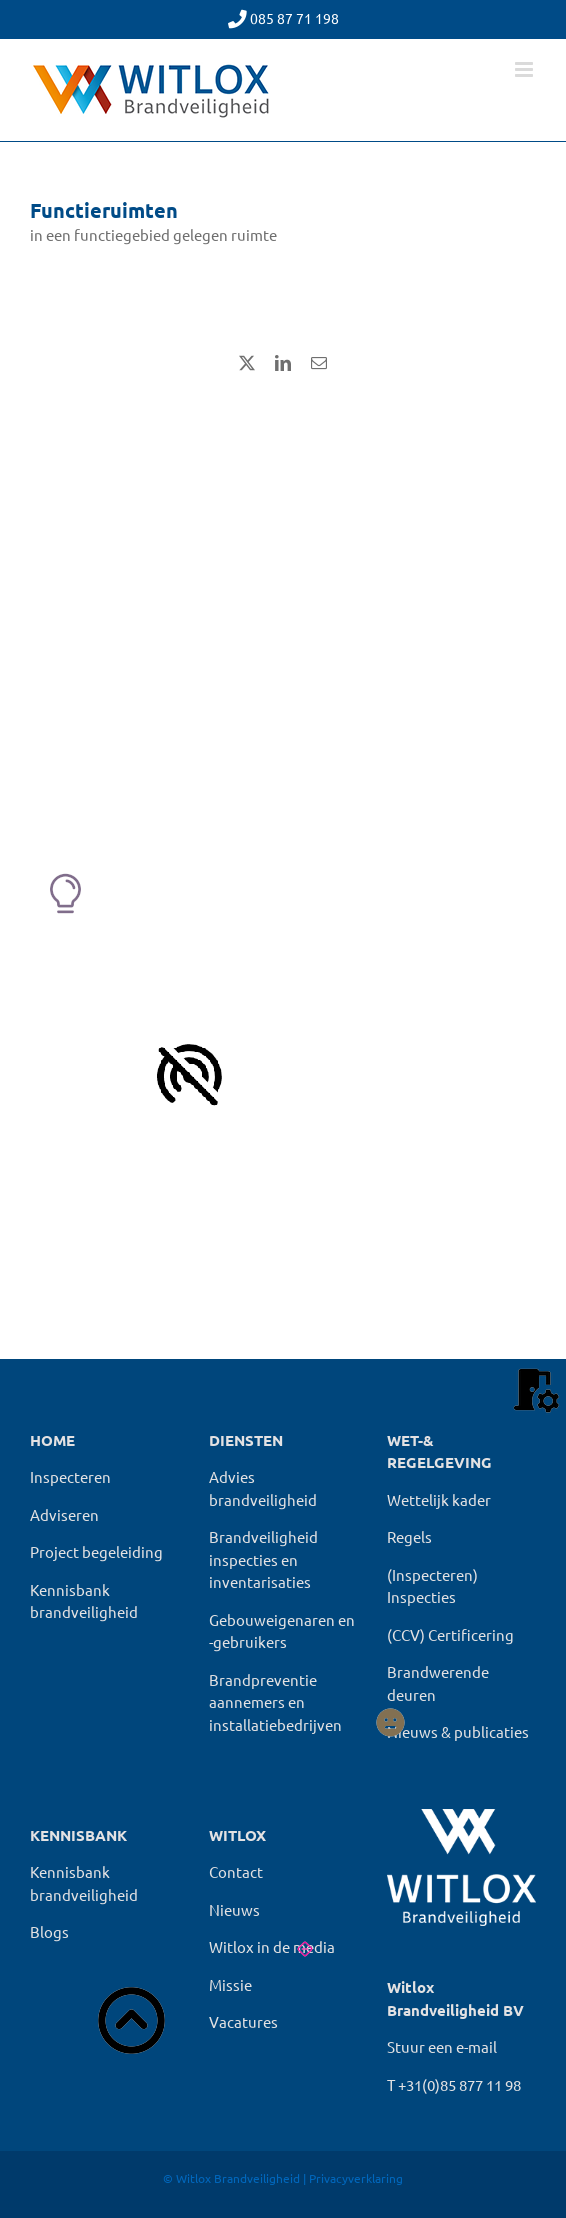  I want to click on indicate a neutral or indifferent reaction, so click(390, 1722).